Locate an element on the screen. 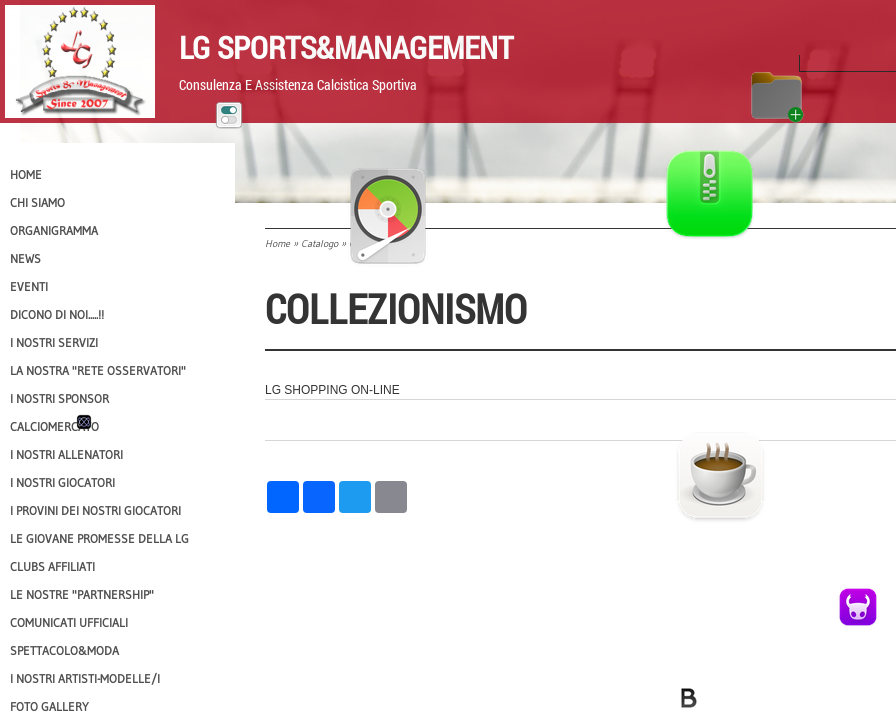 This screenshot has height=720, width=896. open Archive Utility to compress or extract files is located at coordinates (709, 193).